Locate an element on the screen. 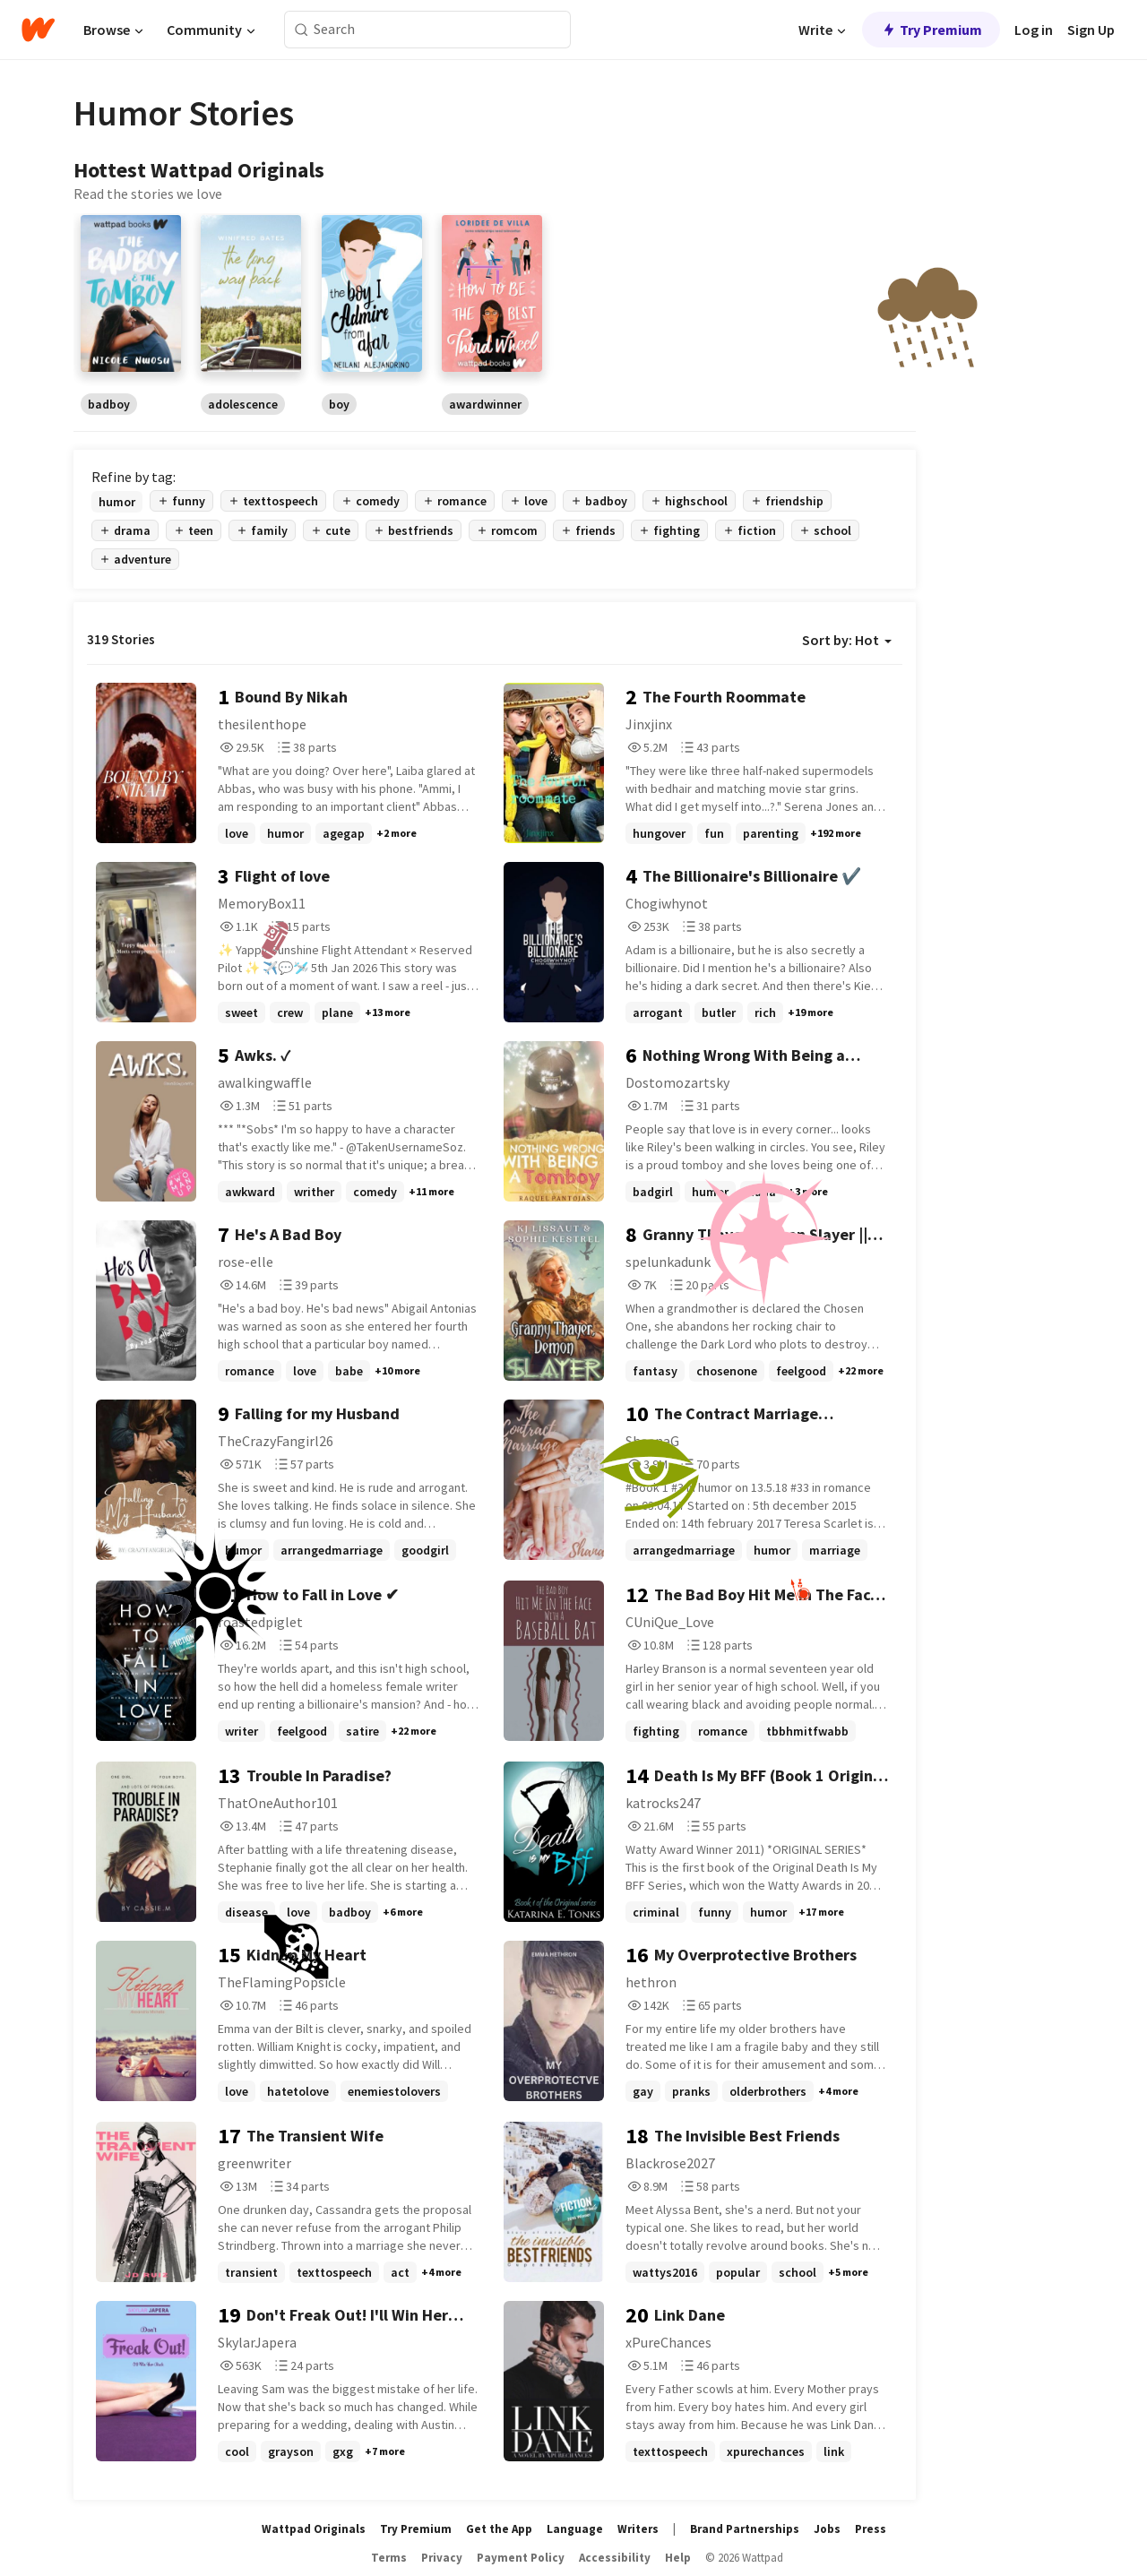  view or edit table data is located at coordinates (483, 264).